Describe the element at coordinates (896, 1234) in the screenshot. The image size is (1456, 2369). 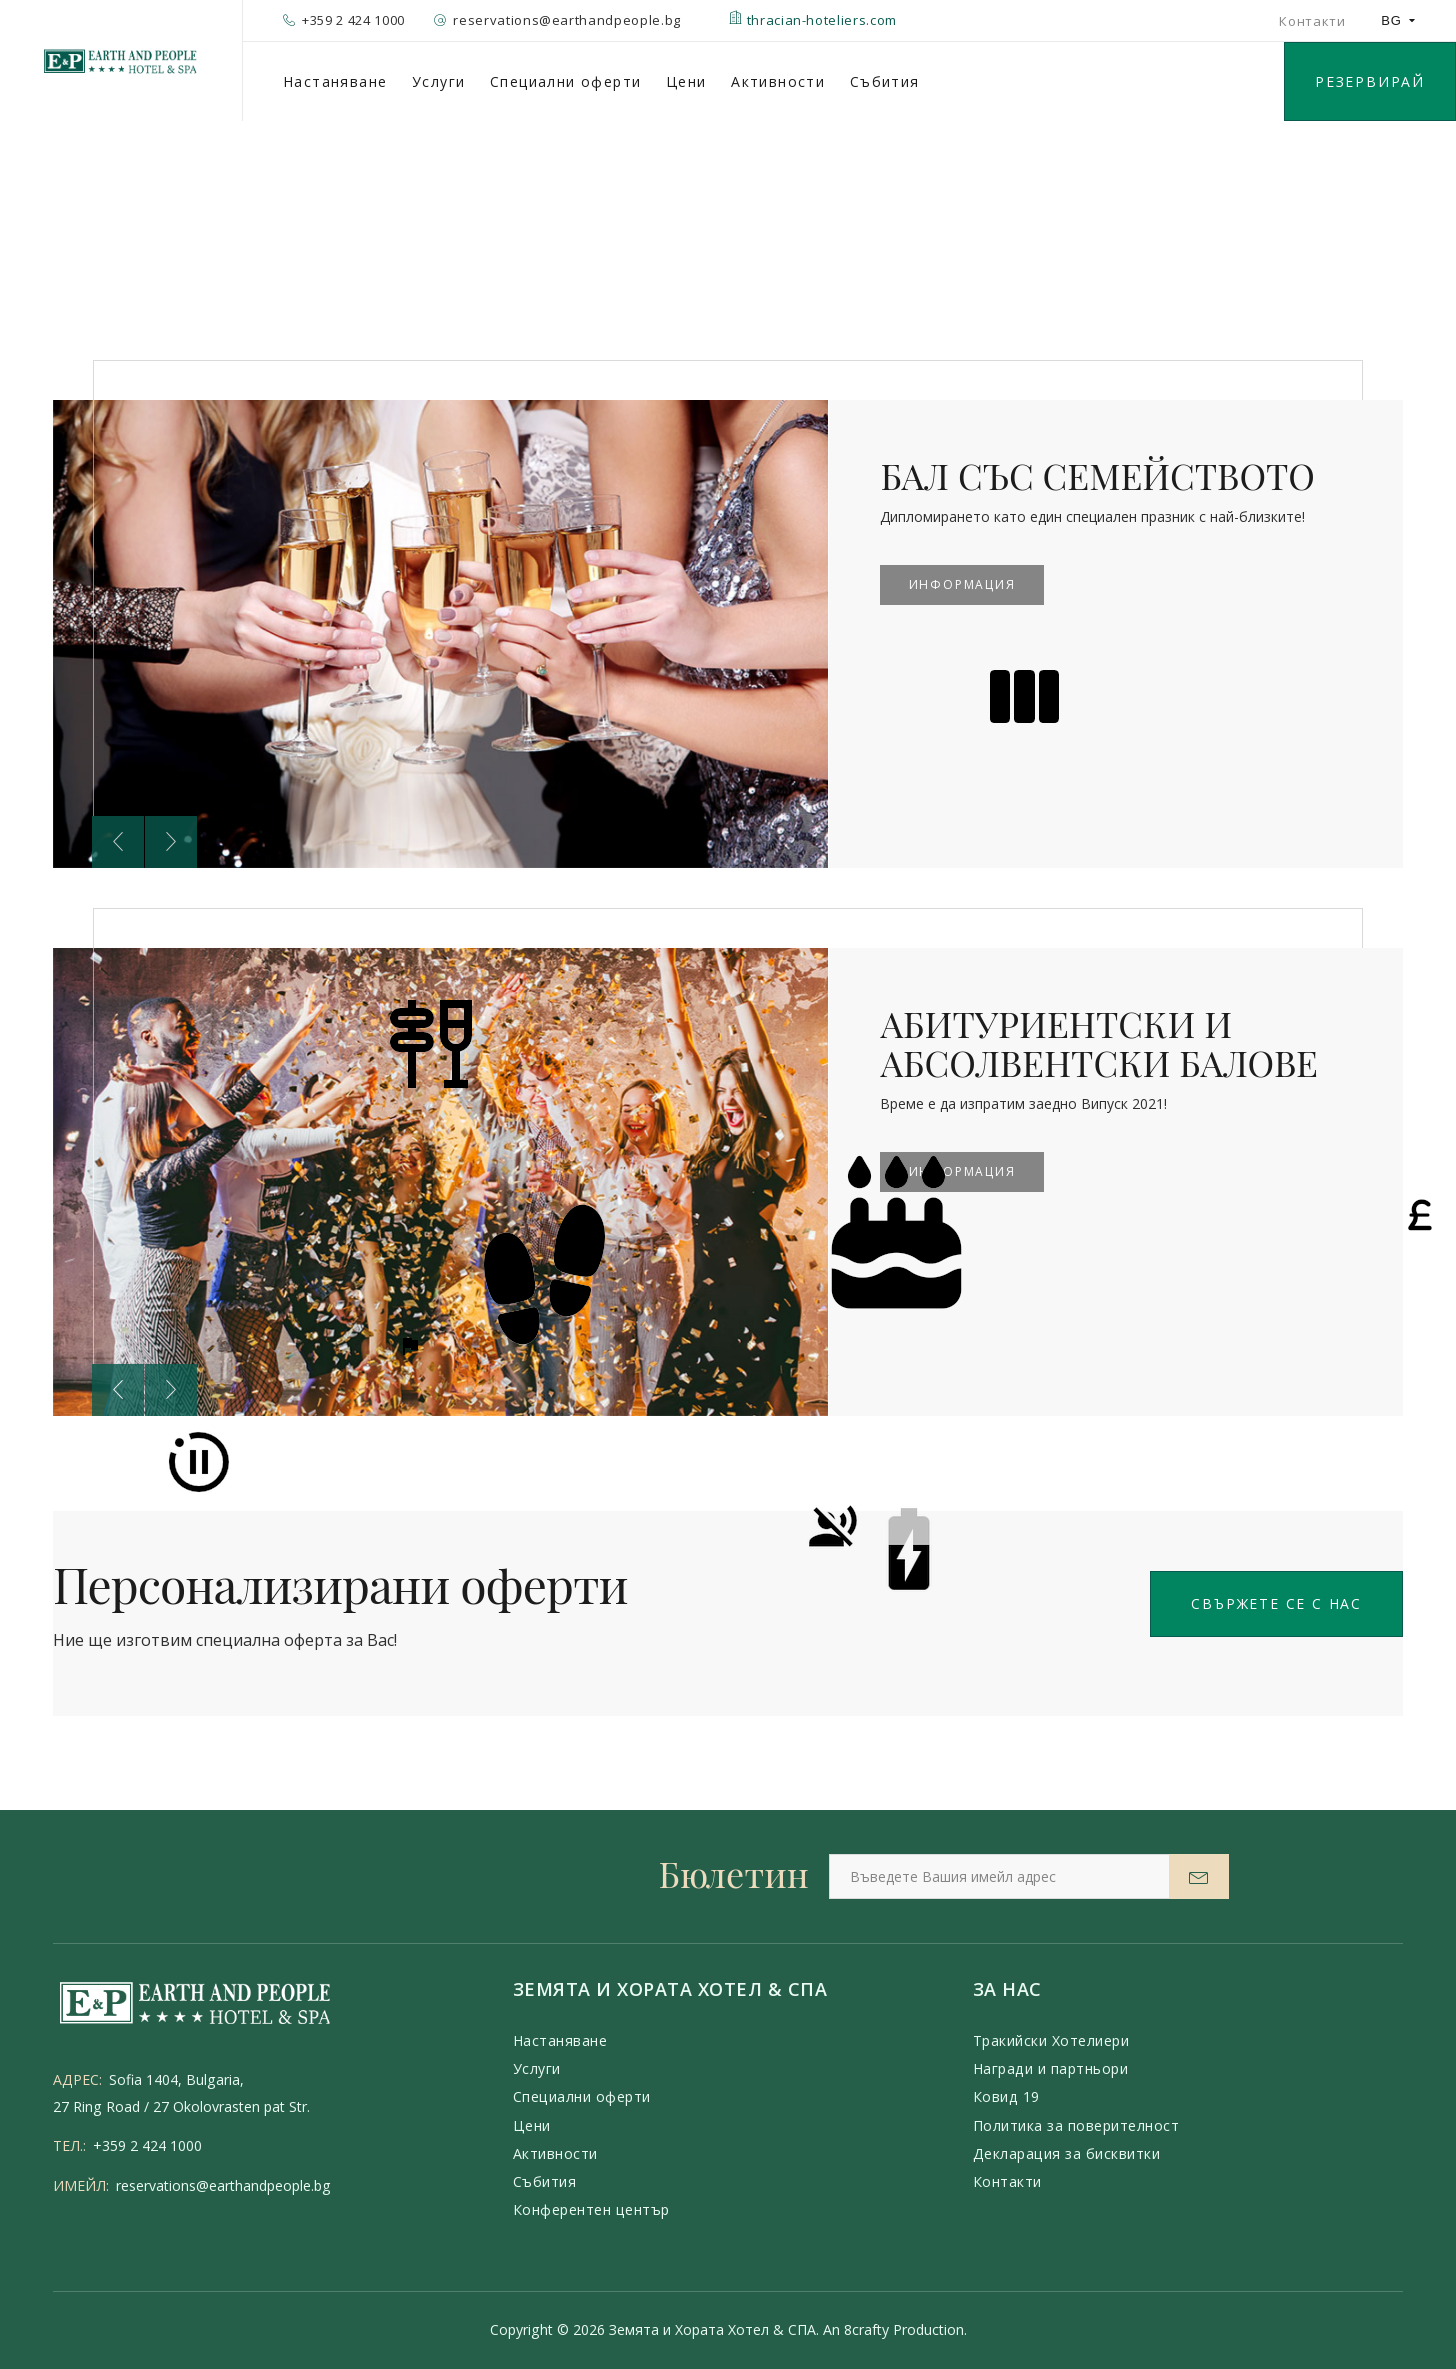
I see `view birthday or celebration reminders` at that location.